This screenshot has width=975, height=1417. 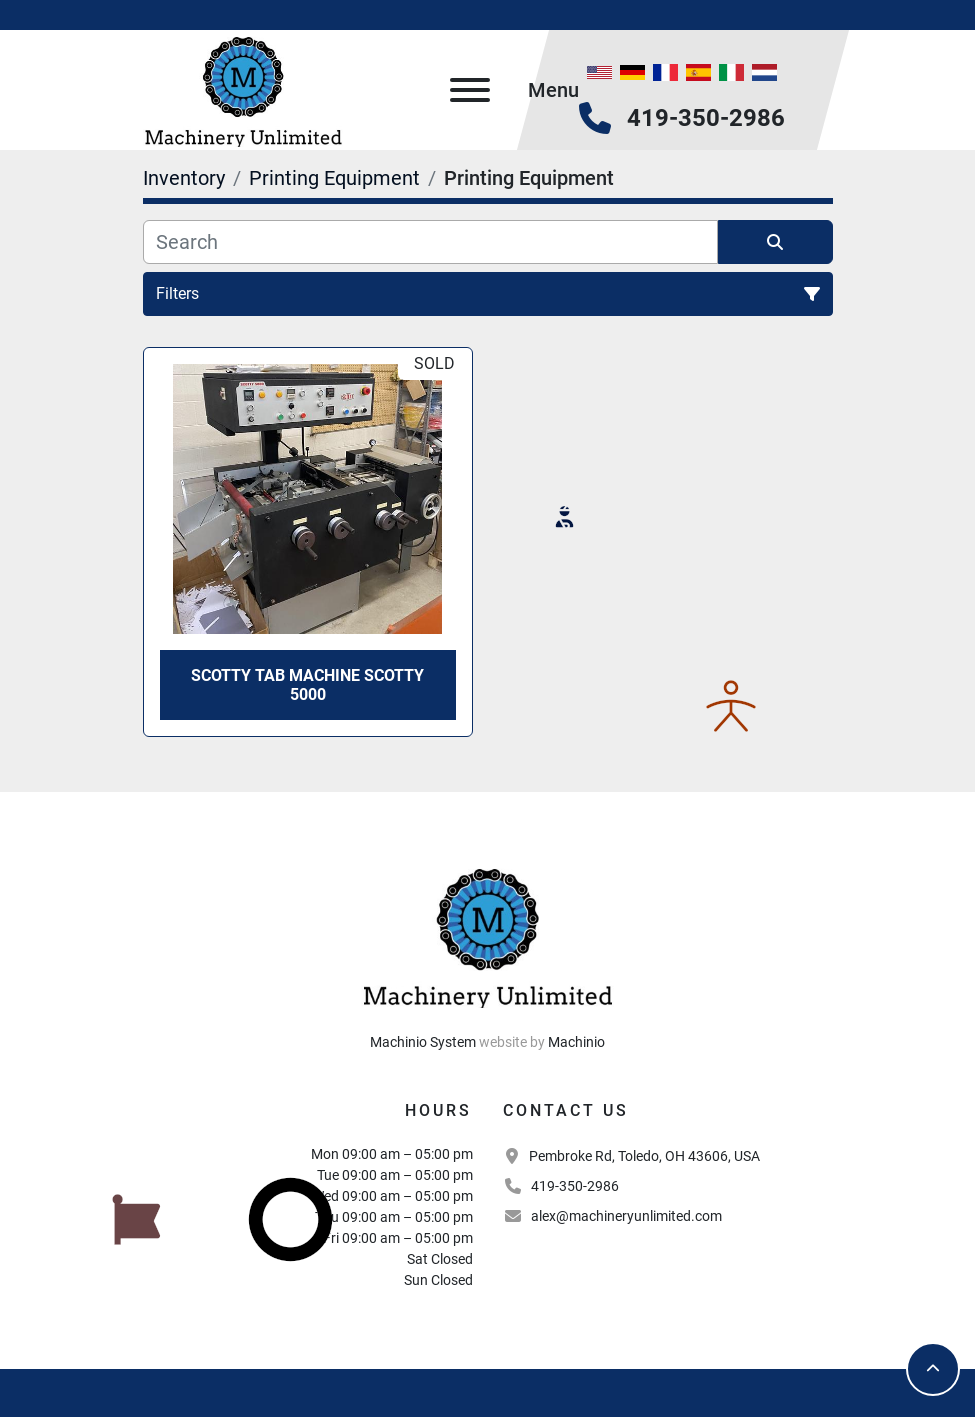 What do you see at coordinates (136, 1219) in the screenshot?
I see `flag or mark an item for review` at bounding box center [136, 1219].